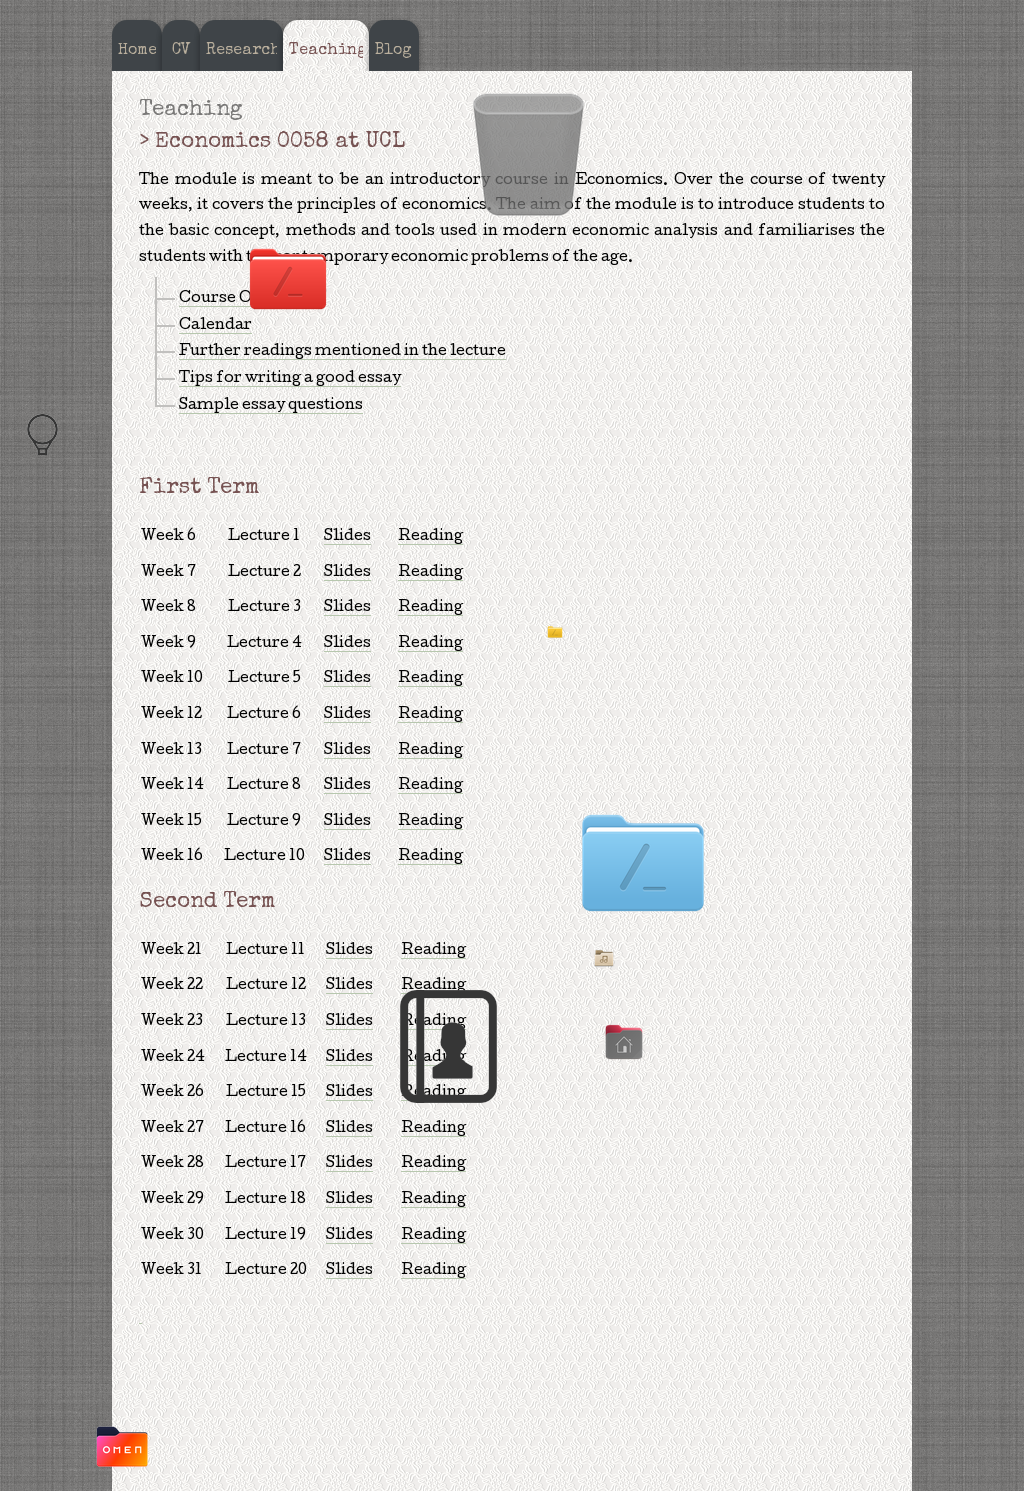  I want to click on folder for HP Omen gaming software or files, so click(122, 1448).